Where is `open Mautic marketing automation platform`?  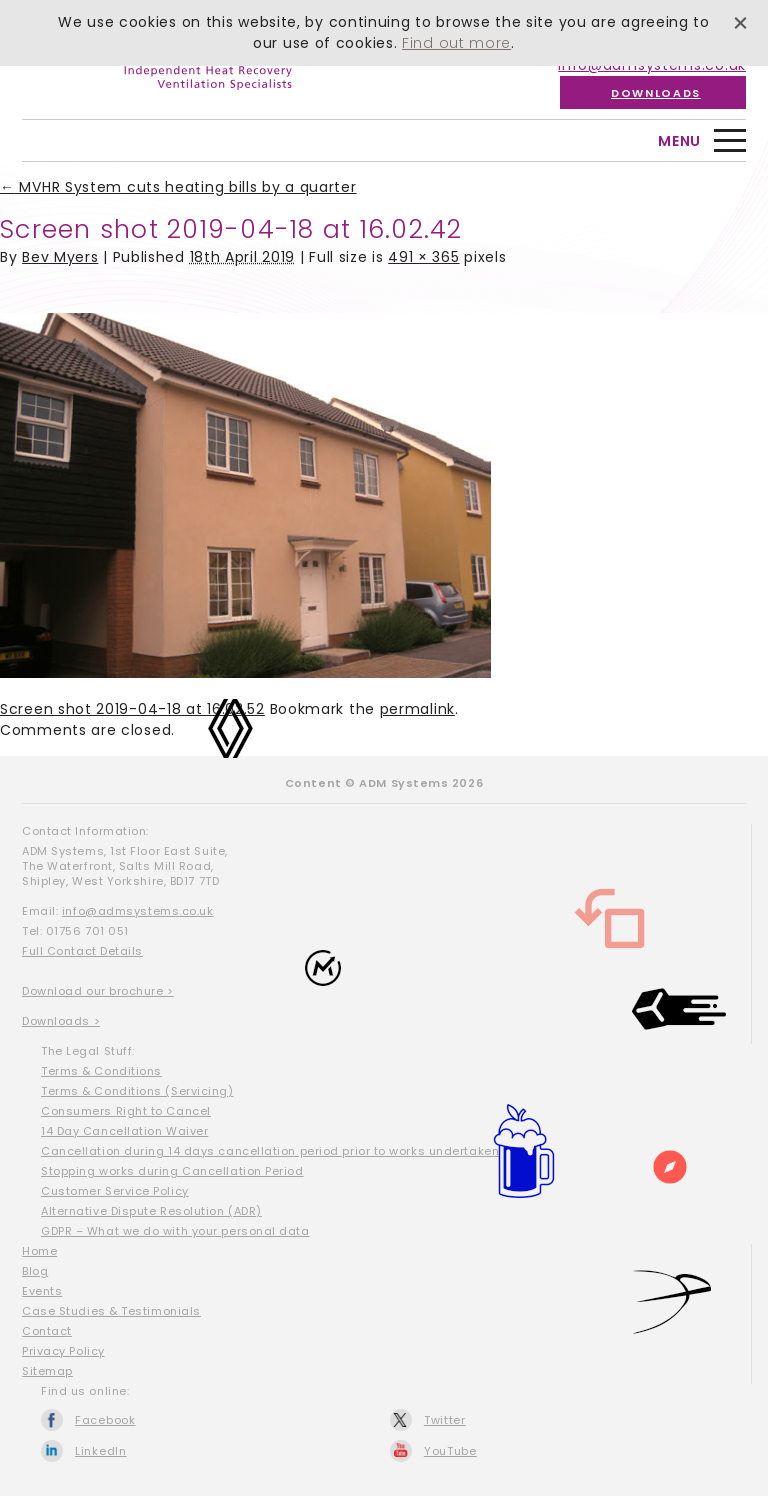 open Mautic marketing automation platform is located at coordinates (323, 968).